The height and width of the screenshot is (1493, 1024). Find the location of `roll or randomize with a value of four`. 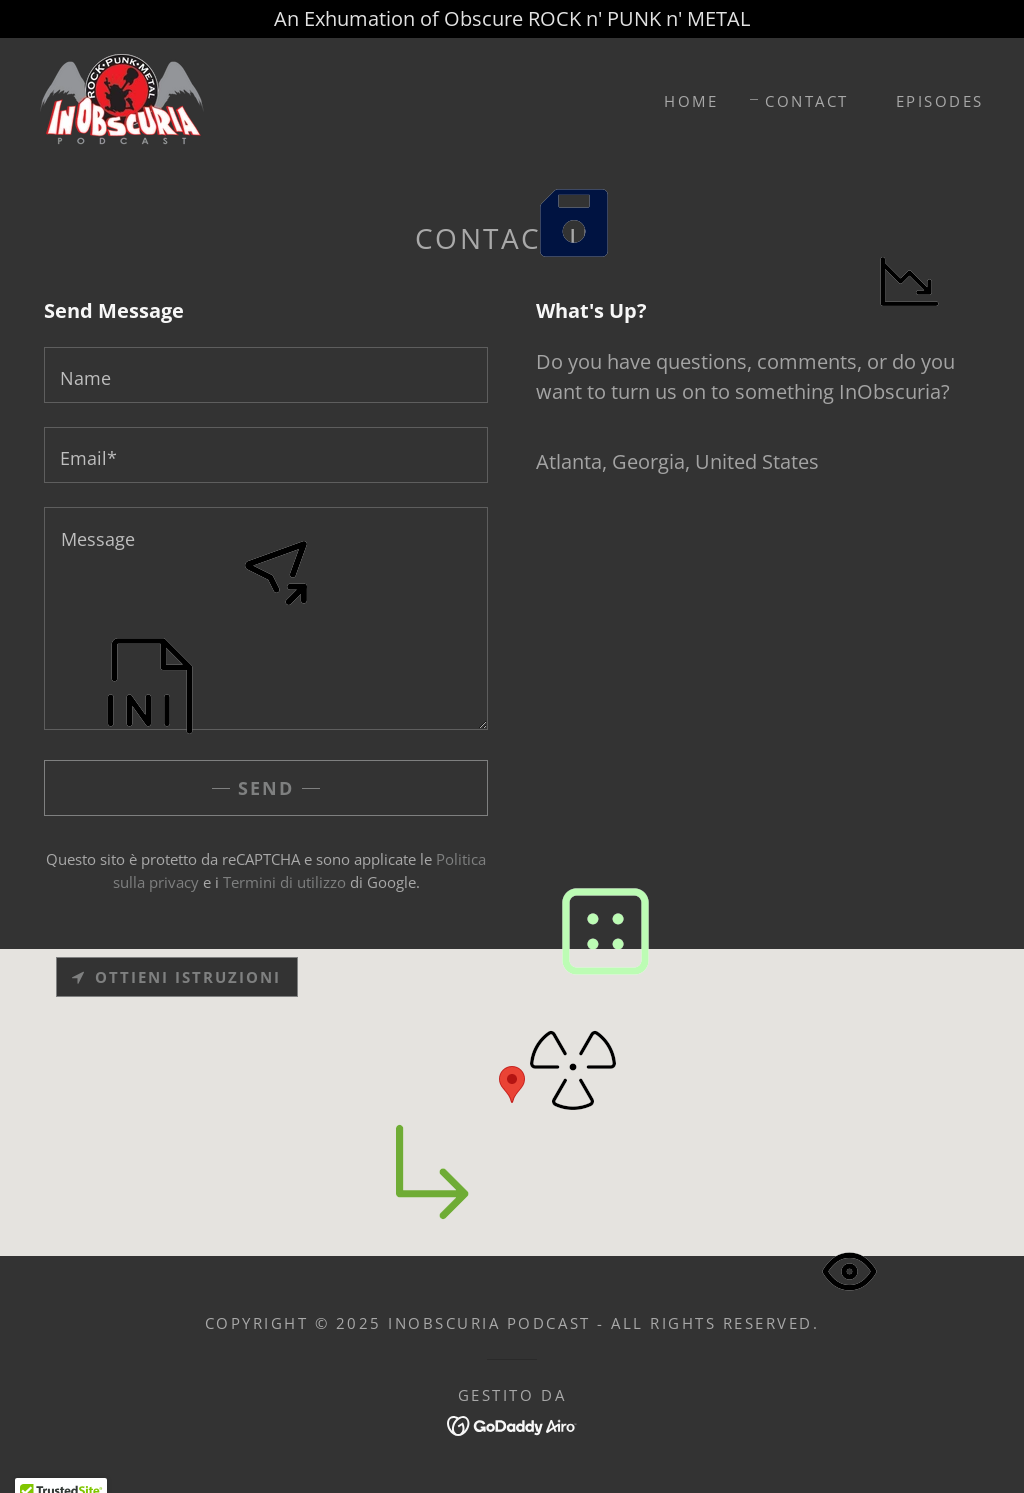

roll or randomize with a value of four is located at coordinates (605, 931).